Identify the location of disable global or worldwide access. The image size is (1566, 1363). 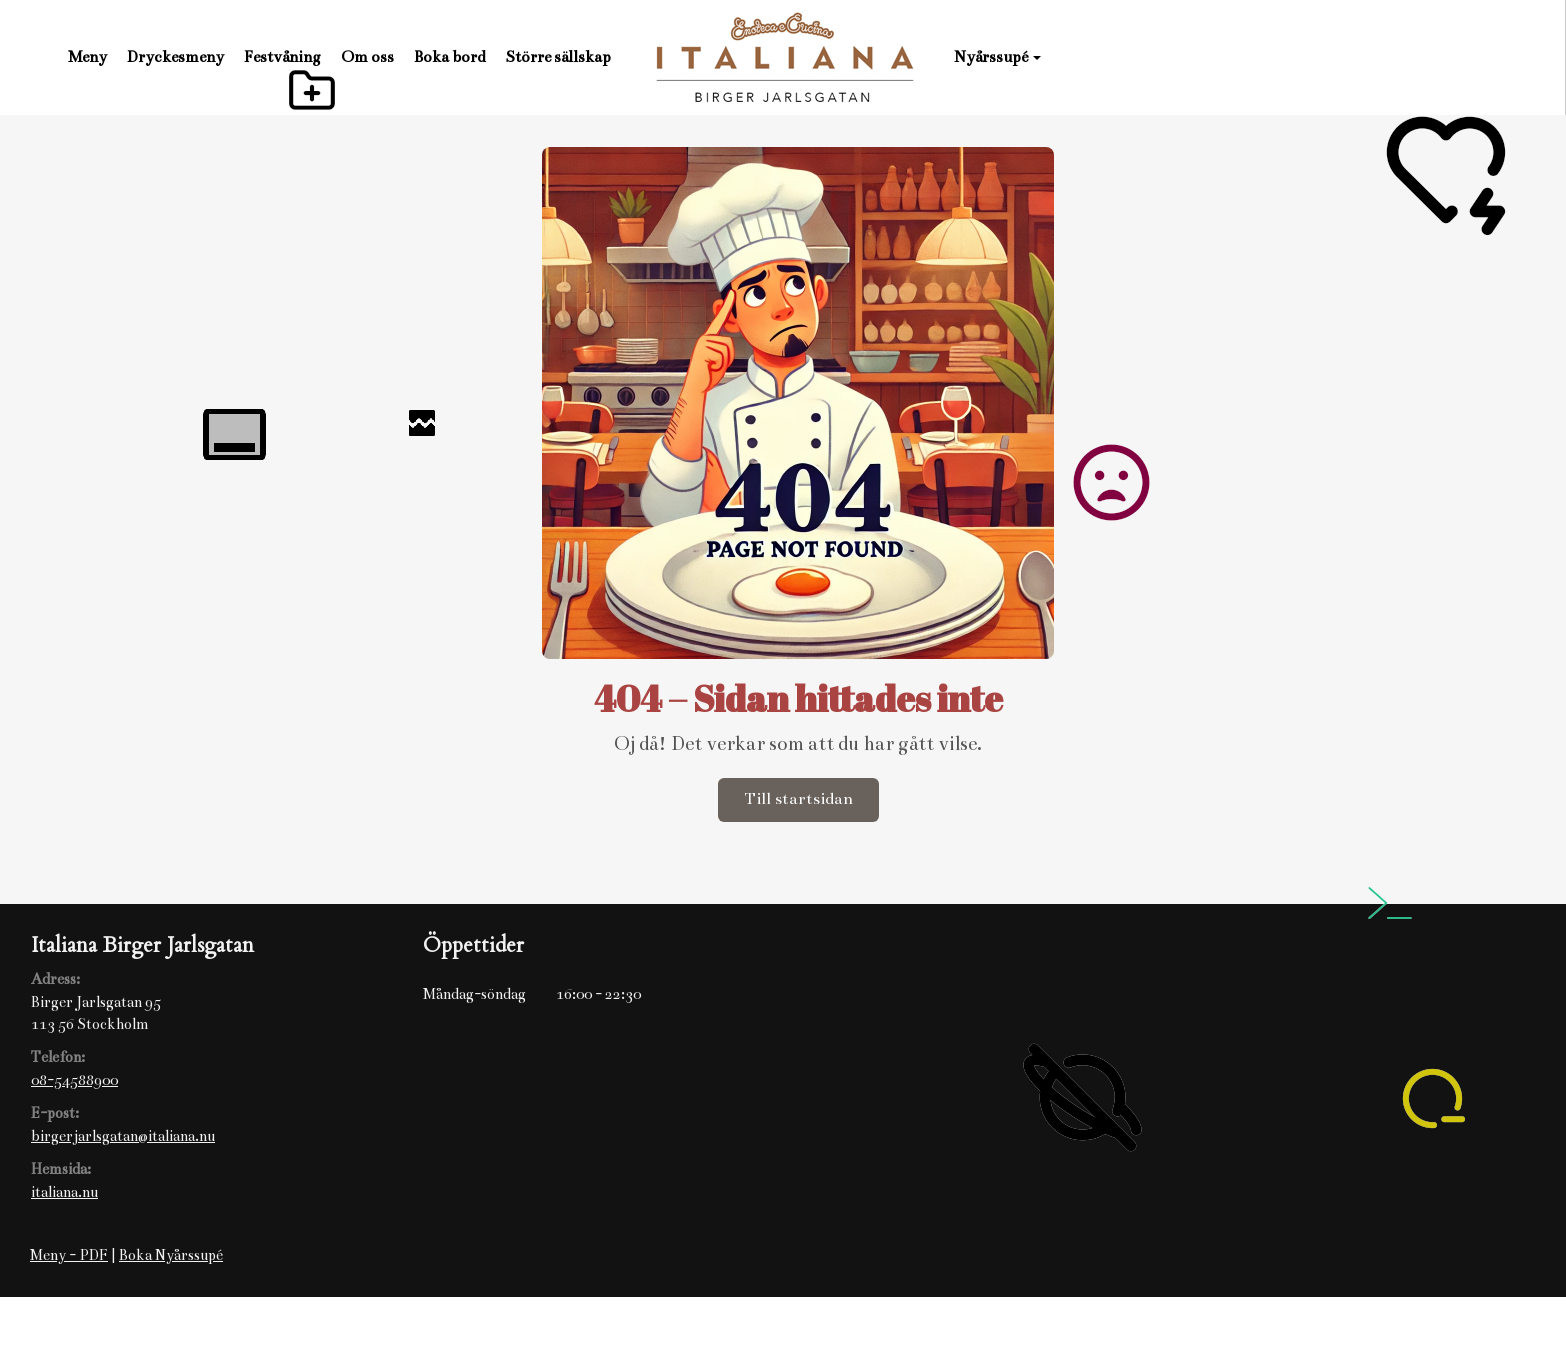
(1082, 1097).